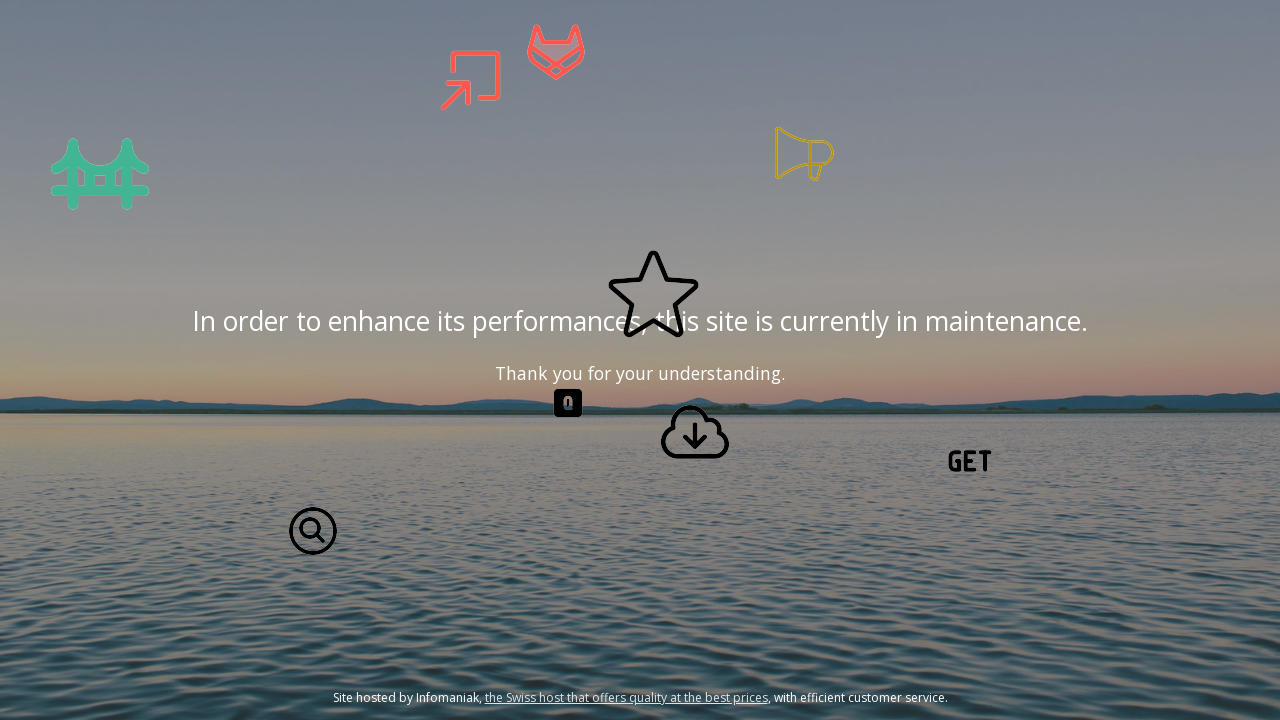 The height and width of the screenshot is (720, 1280). Describe the element at coordinates (970, 461) in the screenshot. I see `indicates an HTTP GET request method` at that location.